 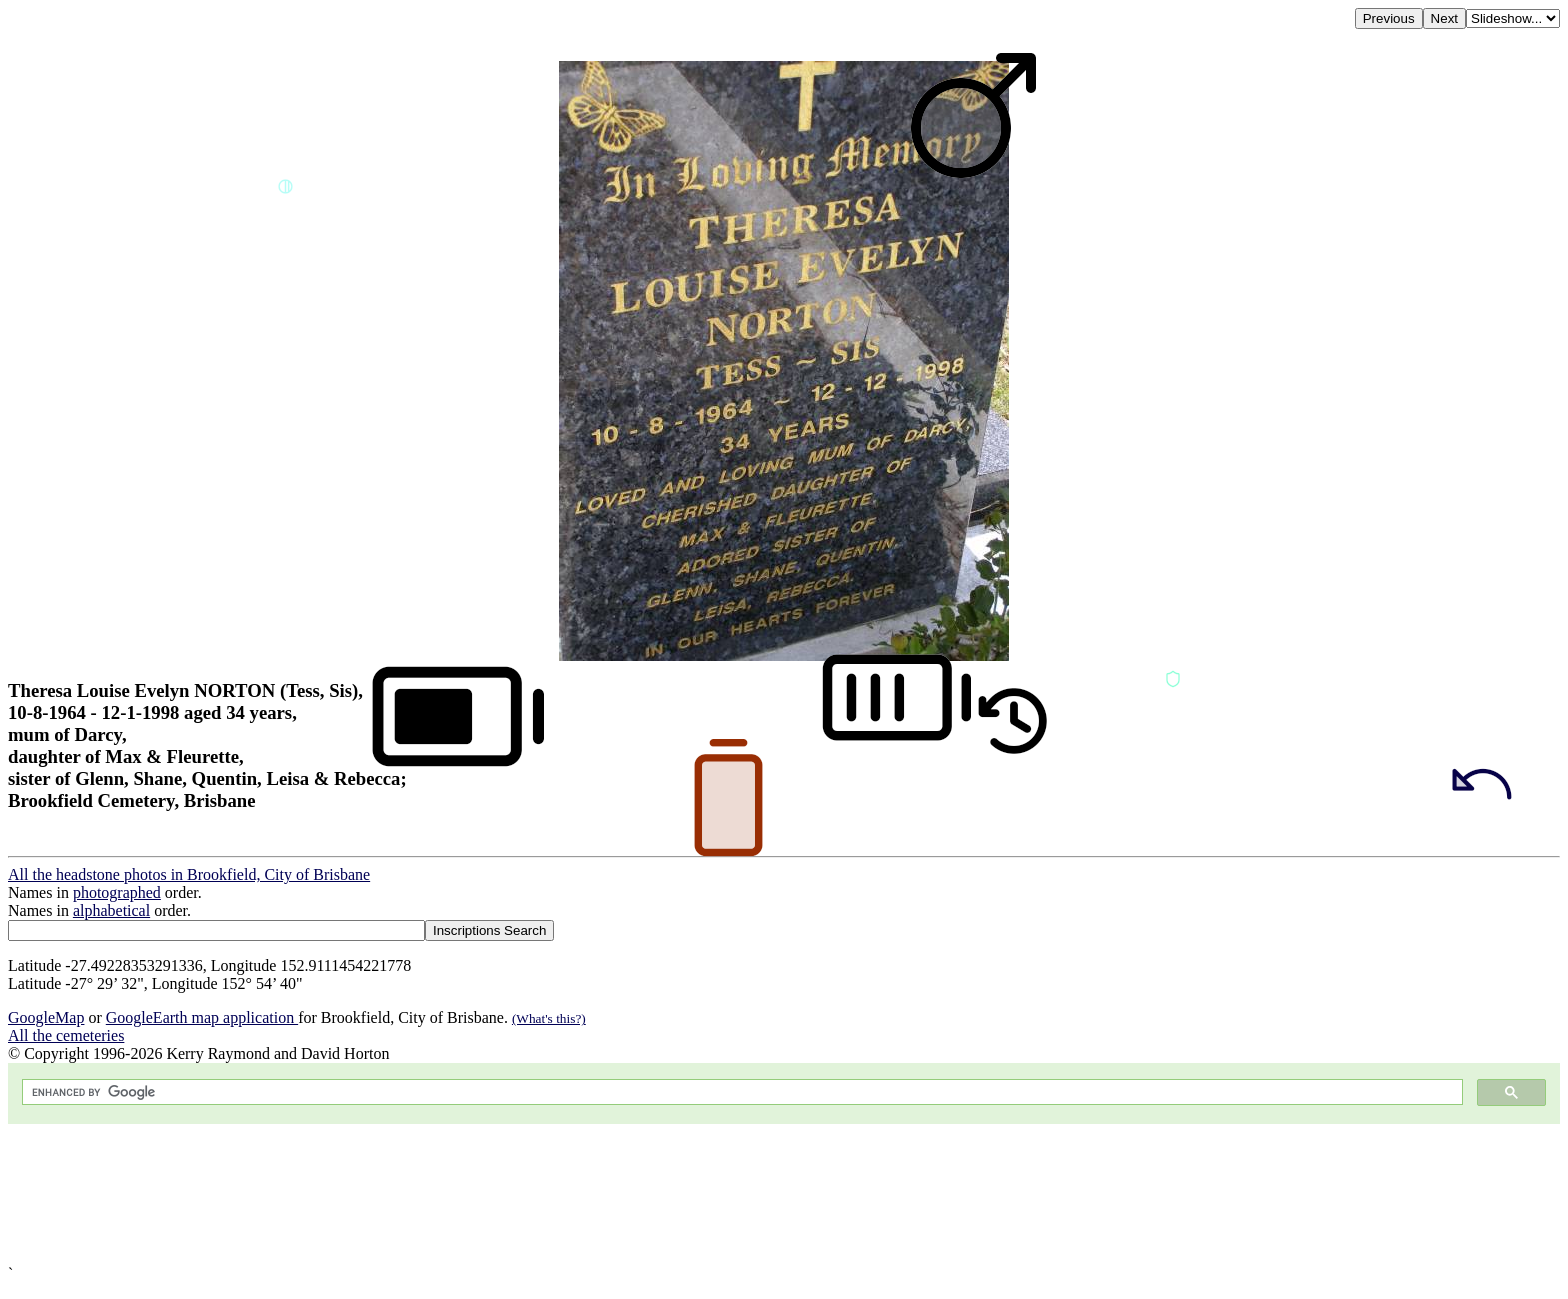 What do you see at coordinates (1483, 782) in the screenshot?
I see `undo previous action` at bounding box center [1483, 782].